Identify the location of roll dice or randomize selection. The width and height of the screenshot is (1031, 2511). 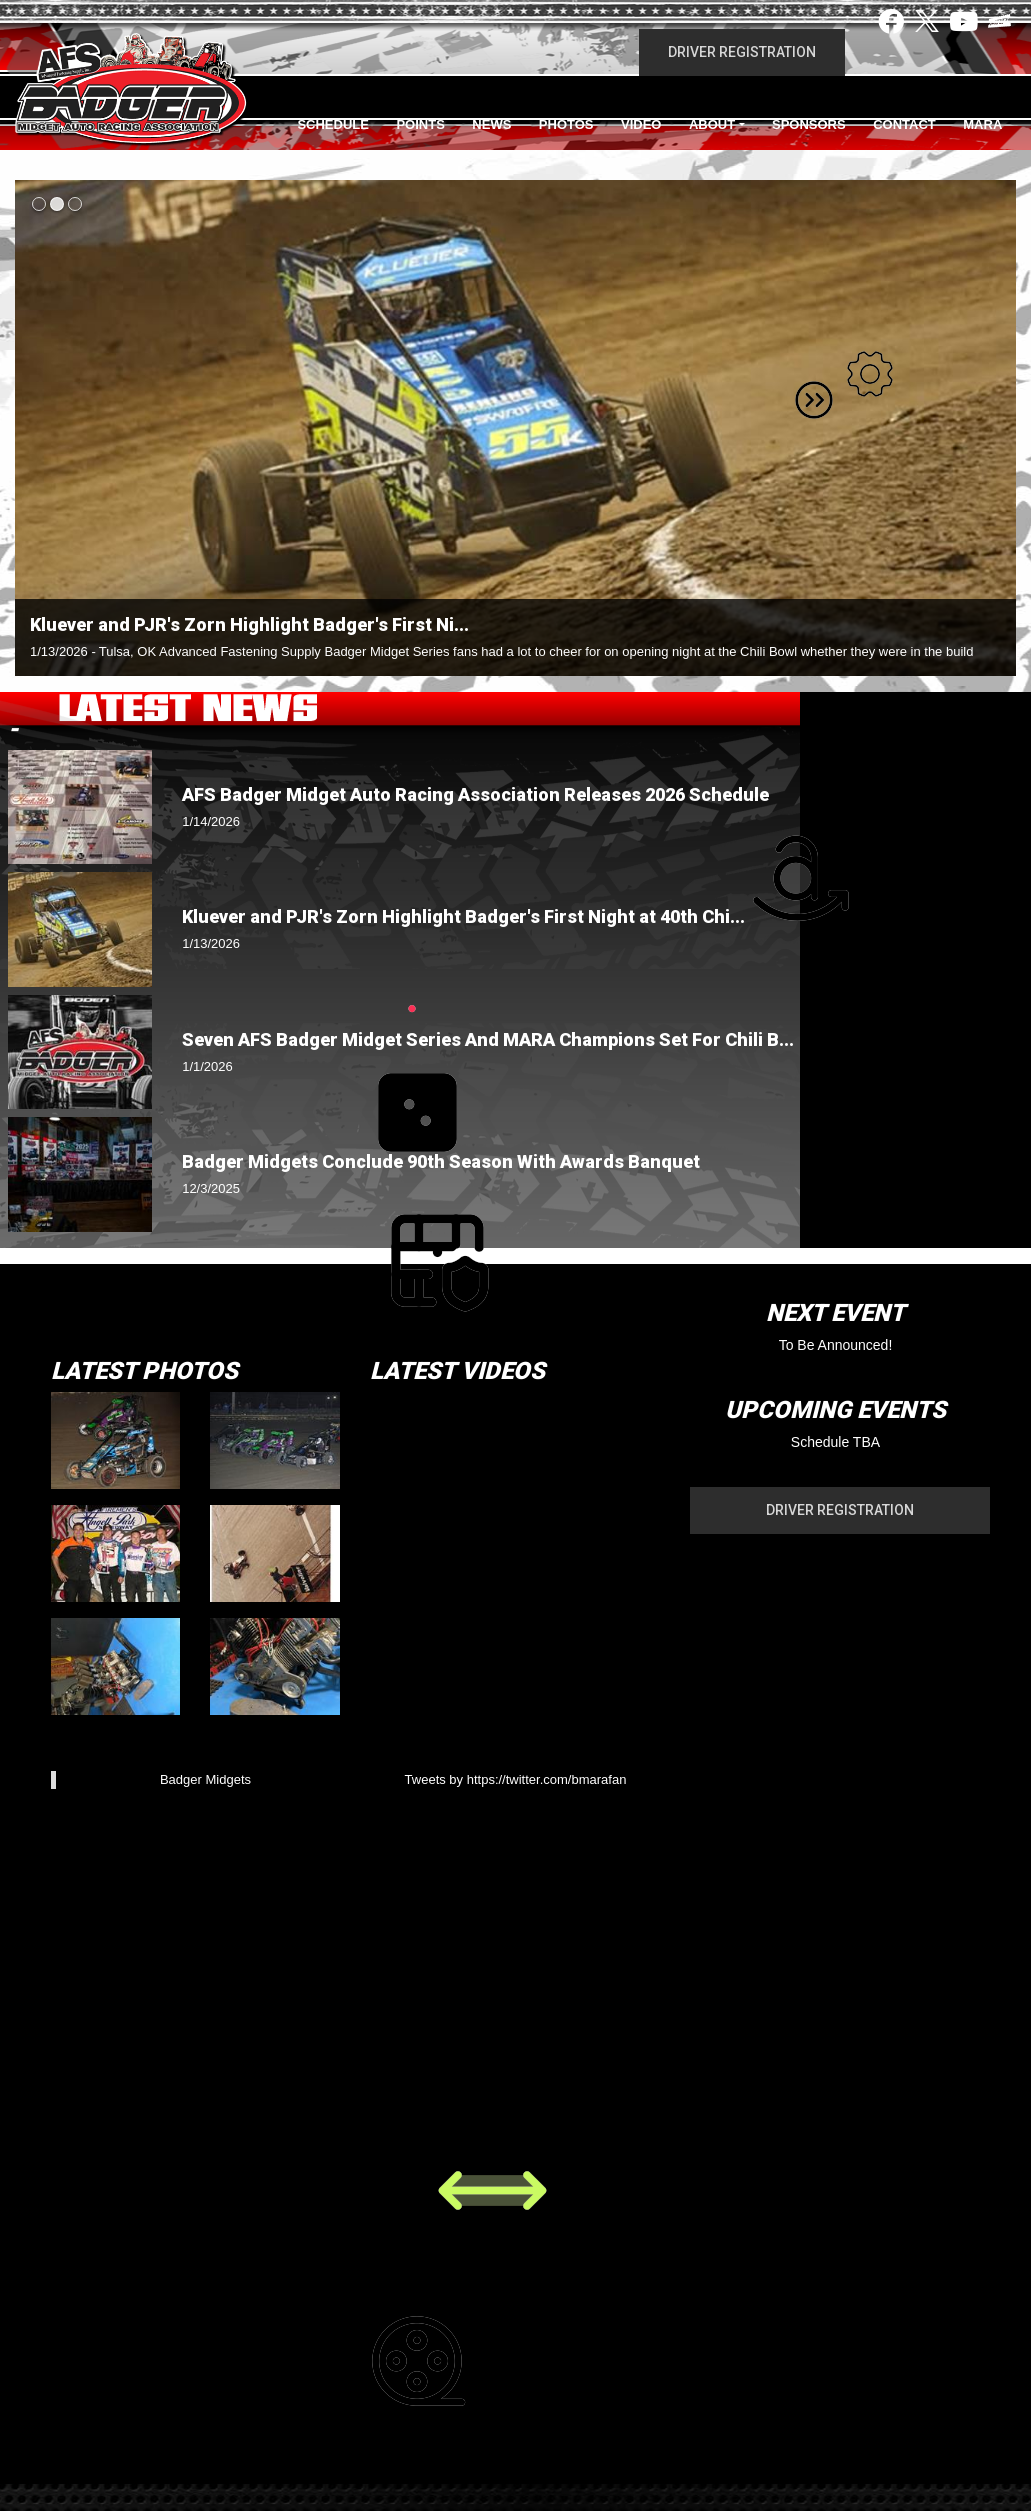
(417, 1112).